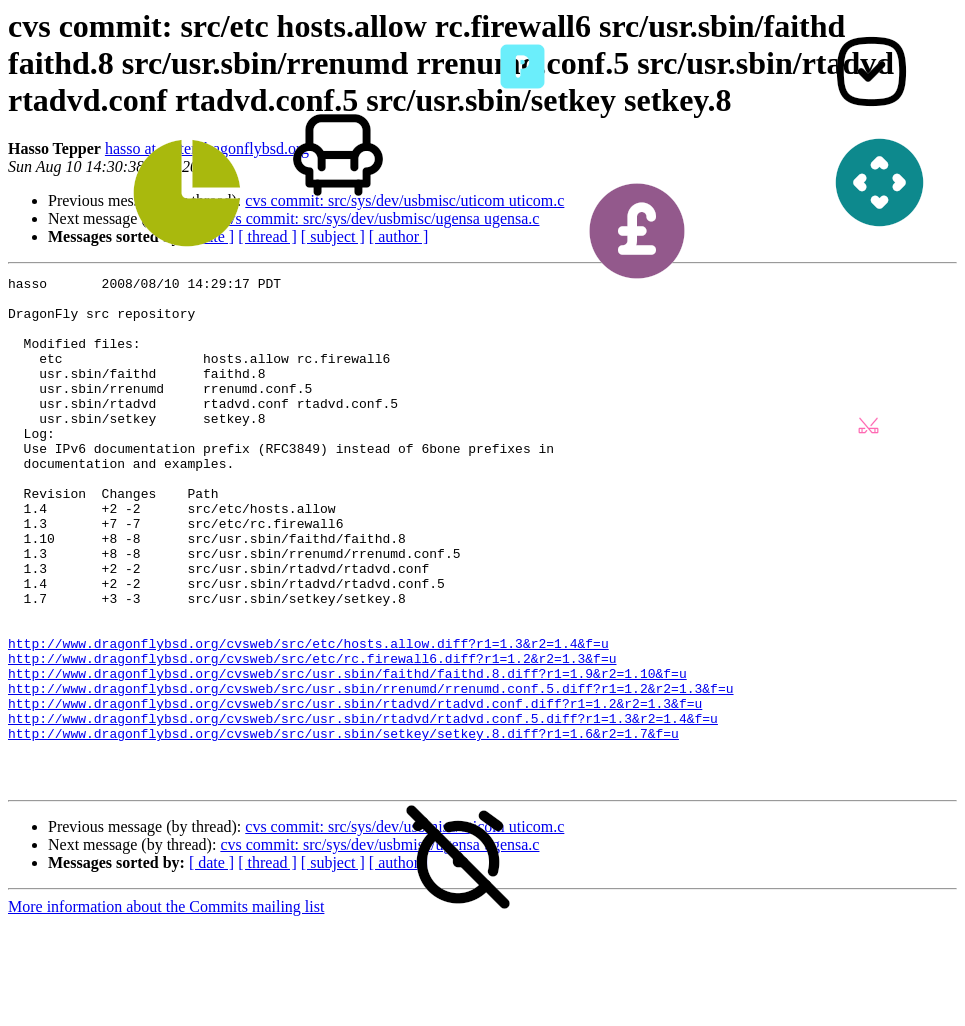 This screenshot has height=1026, width=965. What do you see at coordinates (871, 71) in the screenshot?
I see `mark task as complete` at bounding box center [871, 71].